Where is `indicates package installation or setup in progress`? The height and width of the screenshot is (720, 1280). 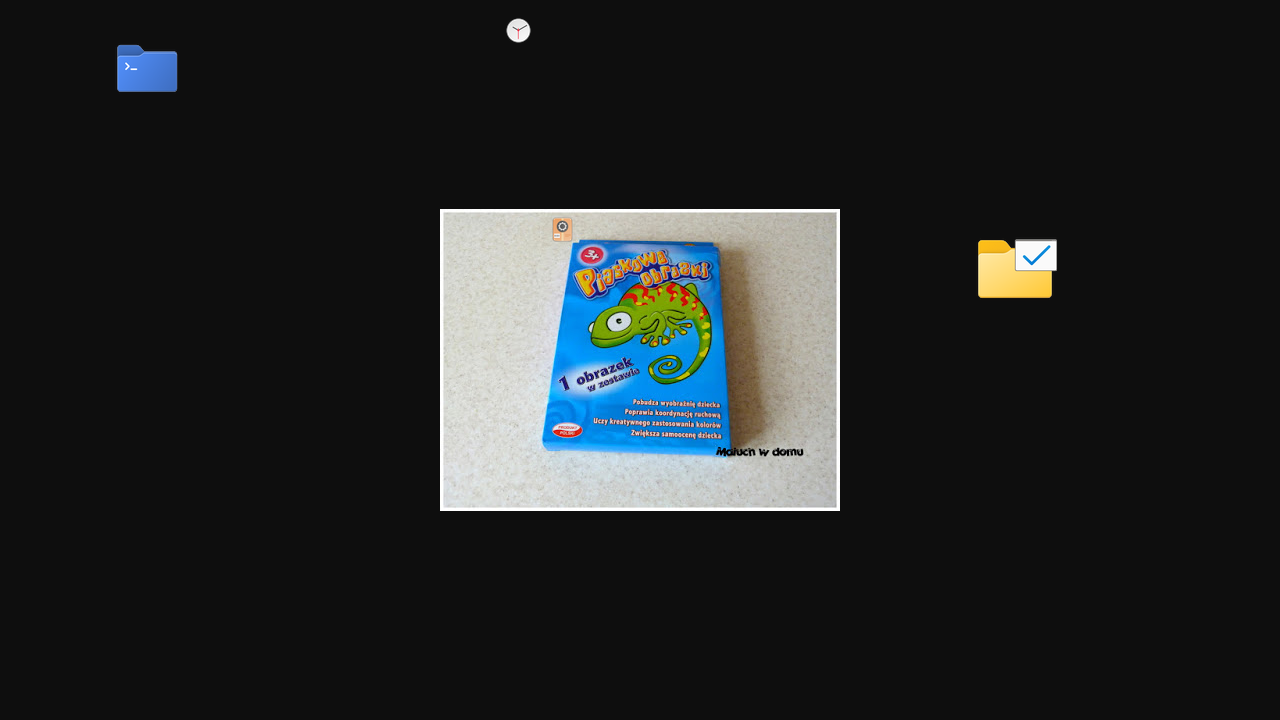 indicates package installation or setup in progress is located at coordinates (562, 229).